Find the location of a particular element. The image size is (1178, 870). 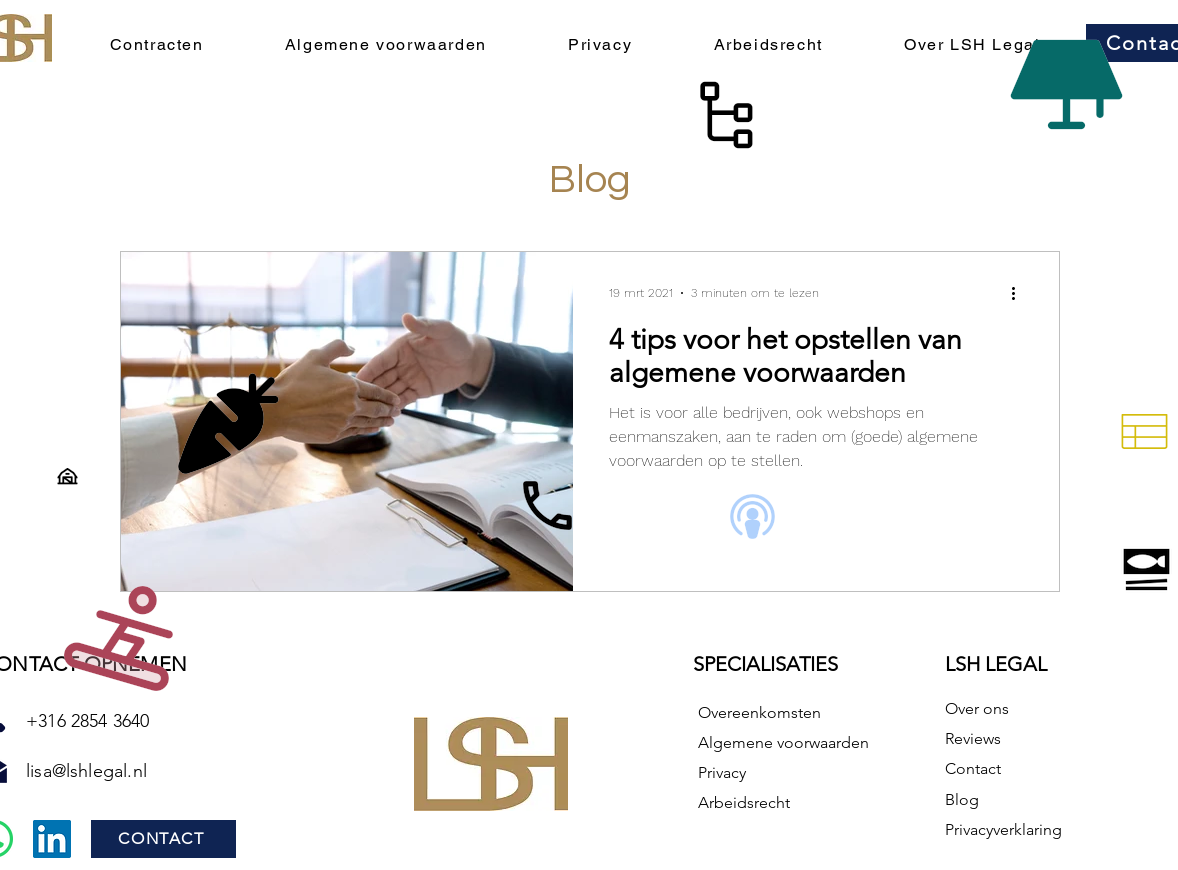

access food or grocery-related features is located at coordinates (226, 425).